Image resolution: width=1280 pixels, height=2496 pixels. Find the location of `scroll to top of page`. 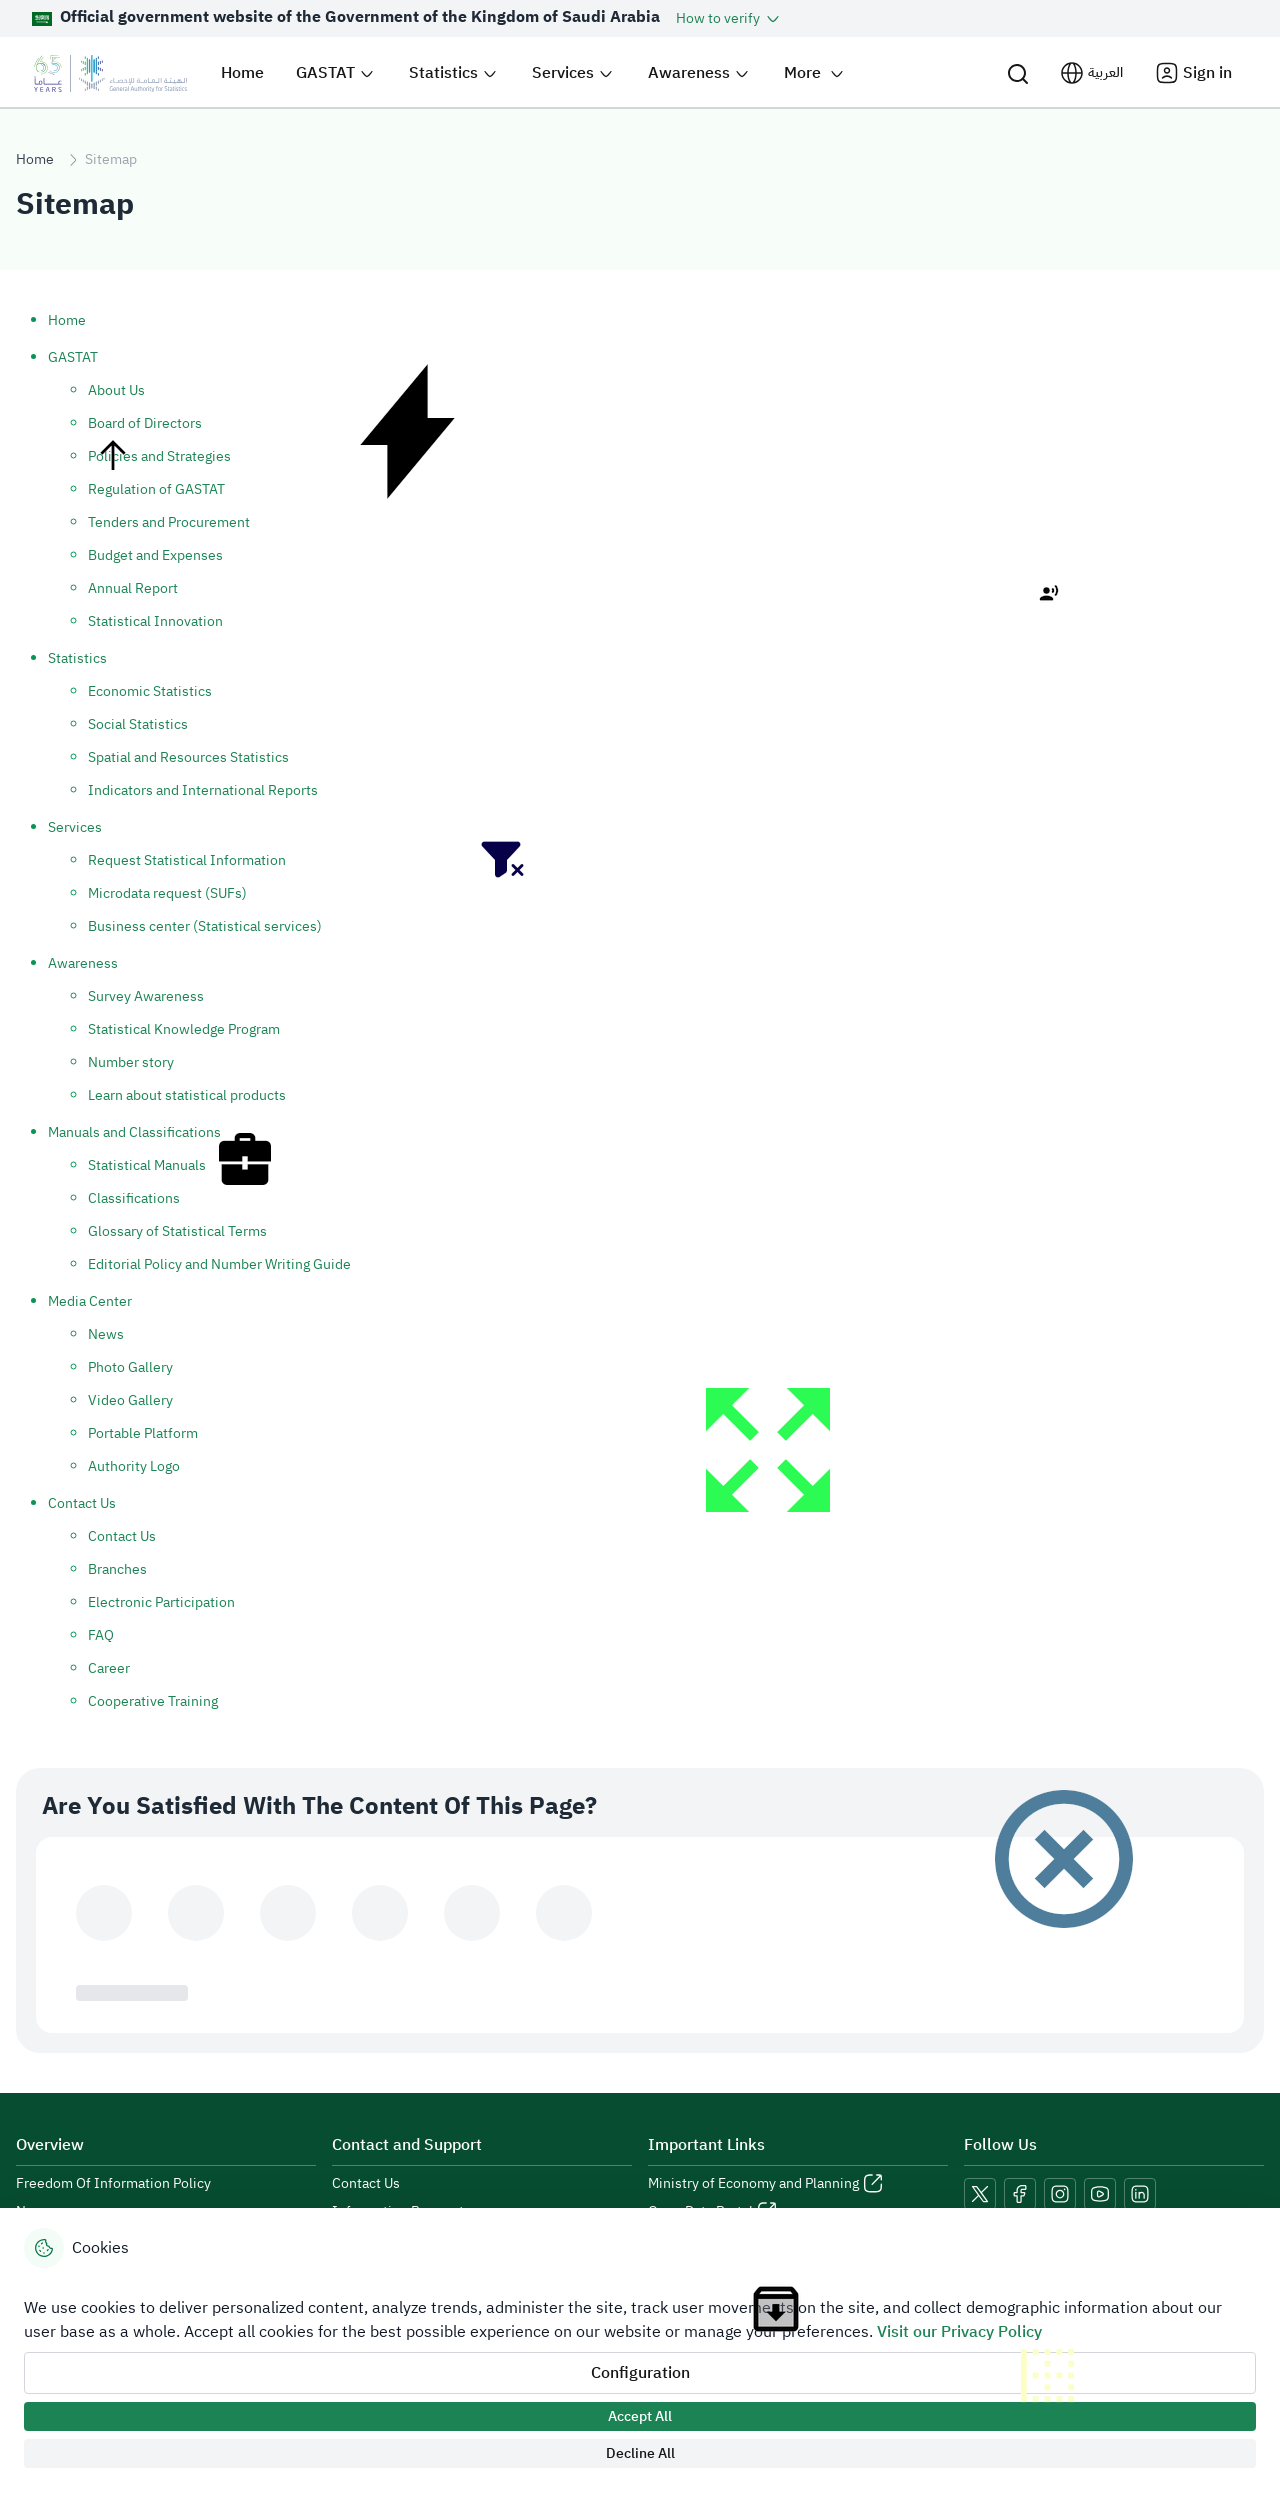

scroll to top of page is located at coordinates (113, 455).